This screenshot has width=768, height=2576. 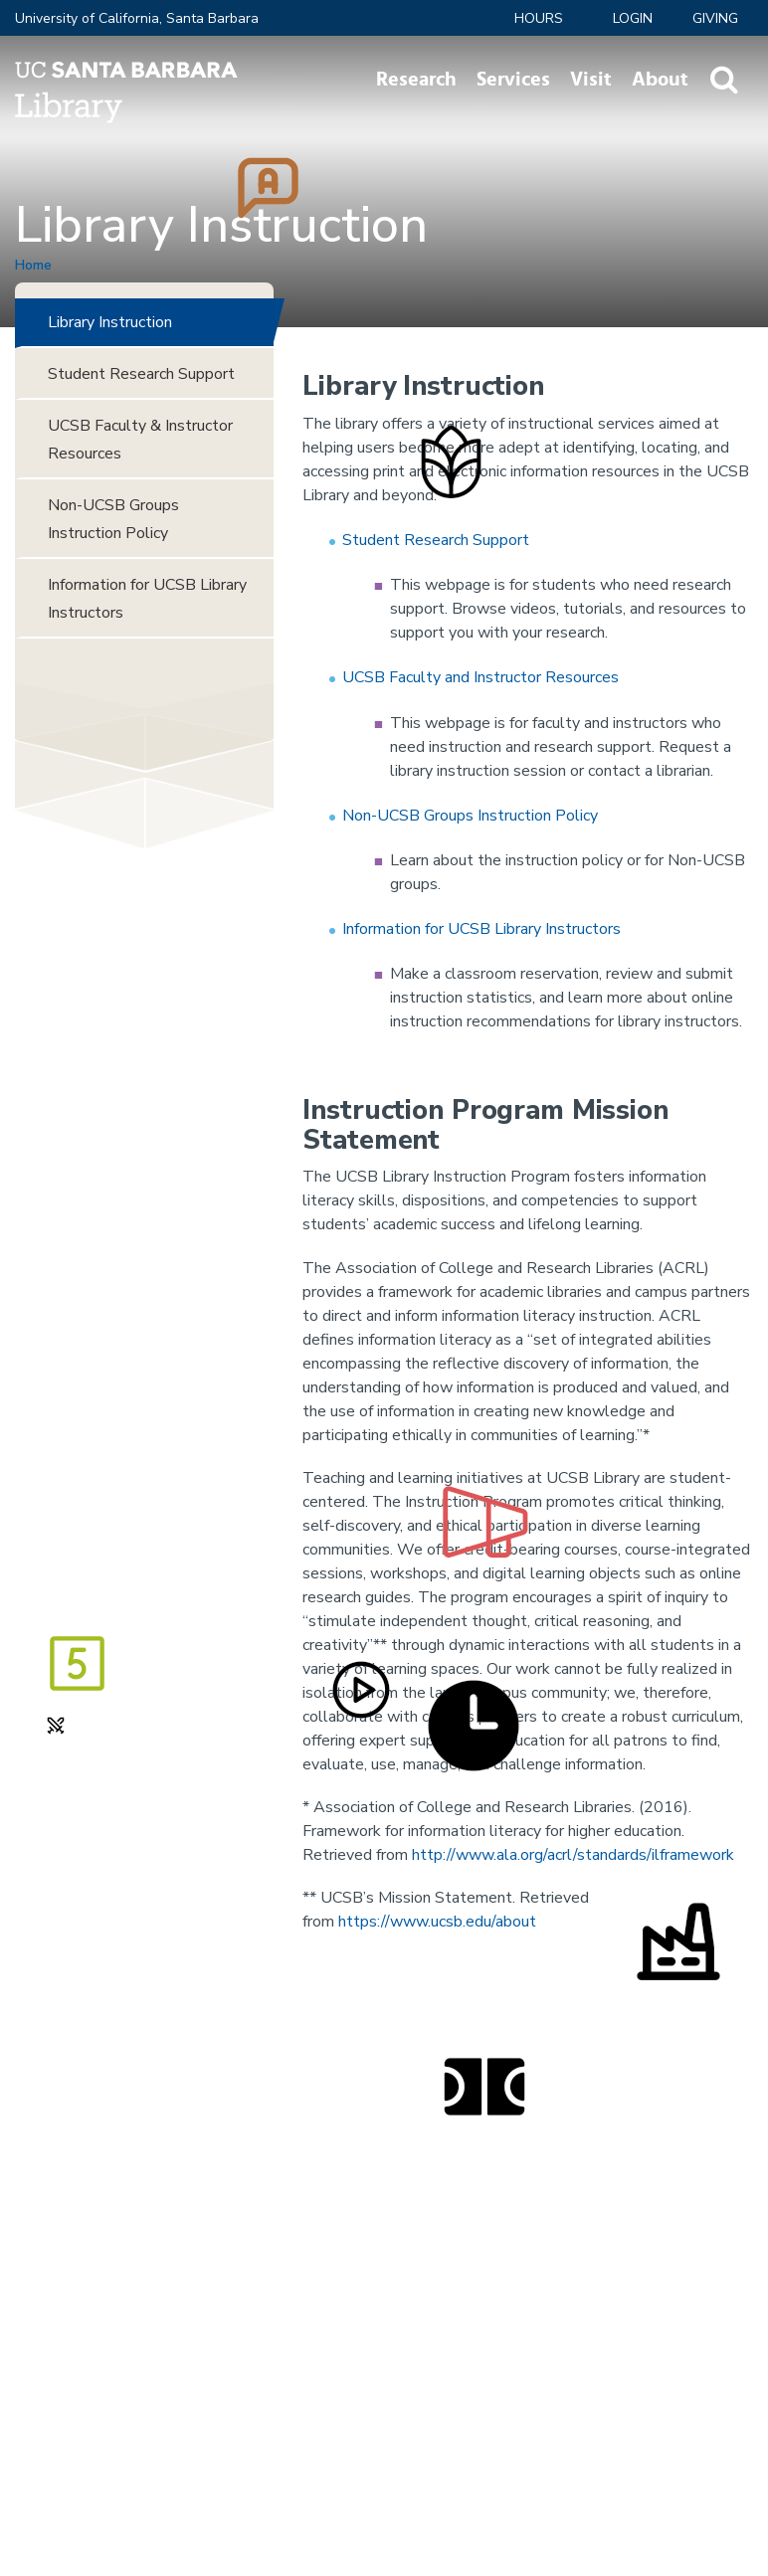 What do you see at coordinates (484, 2087) in the screenshot?
I see `view basketball court information` at bounding box center [484, 2087].